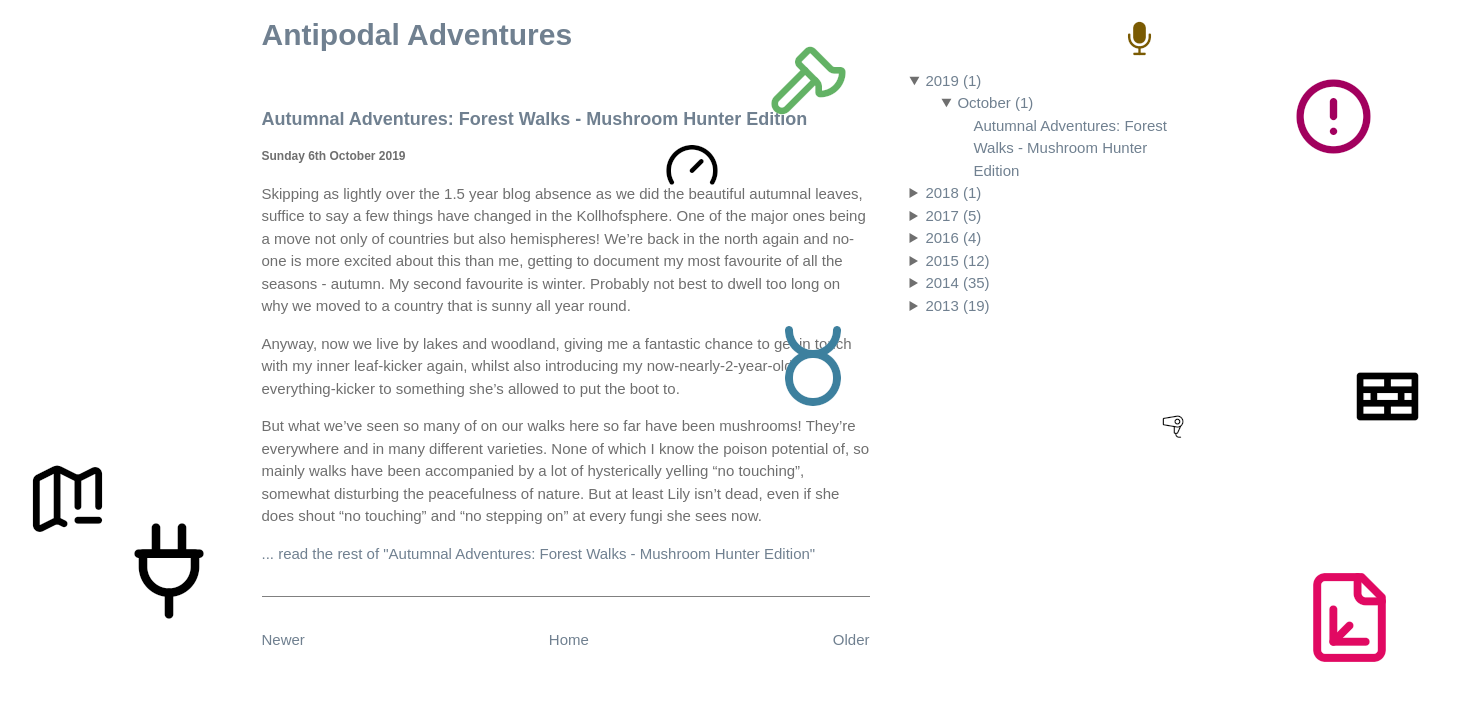 The image size is (1483, 720). Describe the element at coordinates (1349, 617) in the screenshot. I see `view 3d model or visualization file` at that location.